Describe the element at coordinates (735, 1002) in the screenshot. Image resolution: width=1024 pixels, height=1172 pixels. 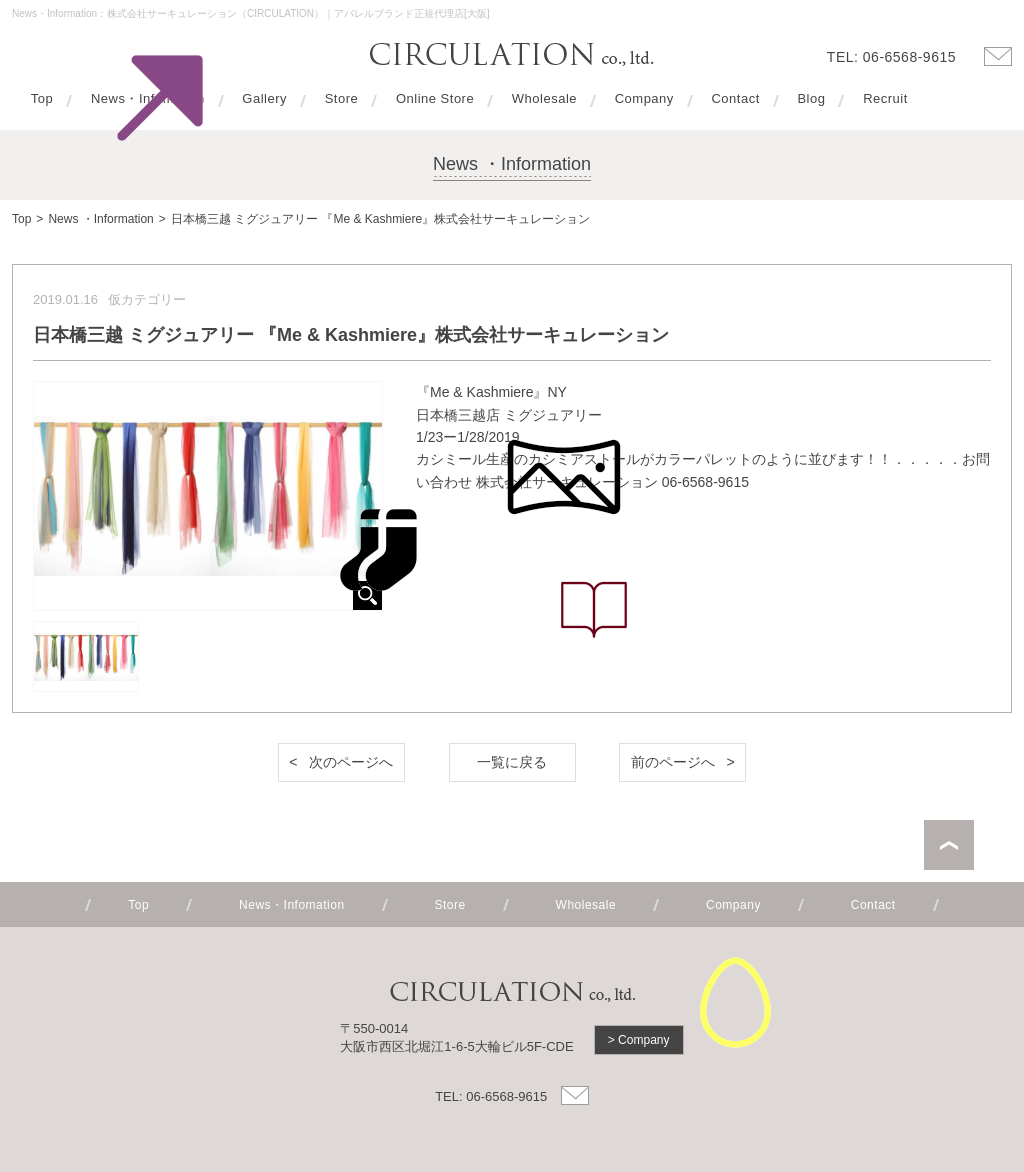
I see `indicates egg or egg-related content` at that location.